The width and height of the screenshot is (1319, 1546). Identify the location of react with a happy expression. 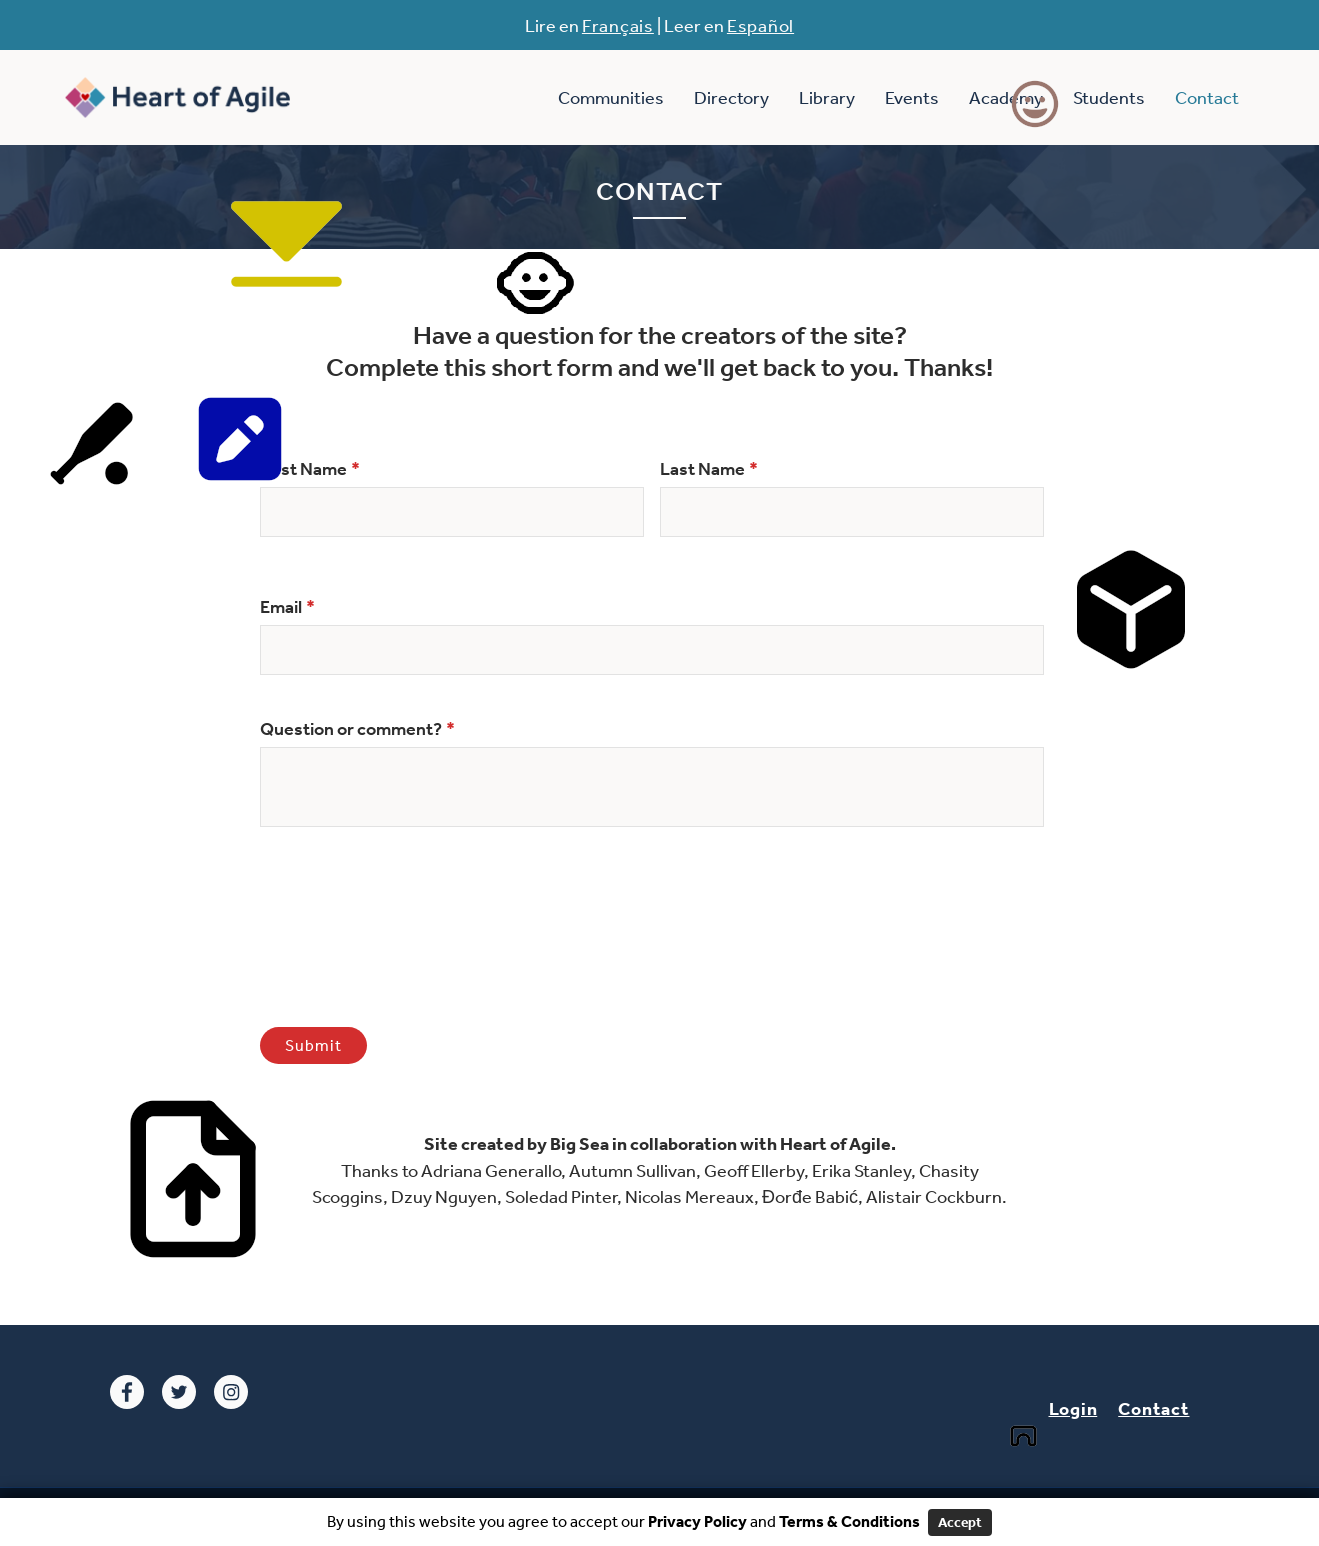
(1035, 104).